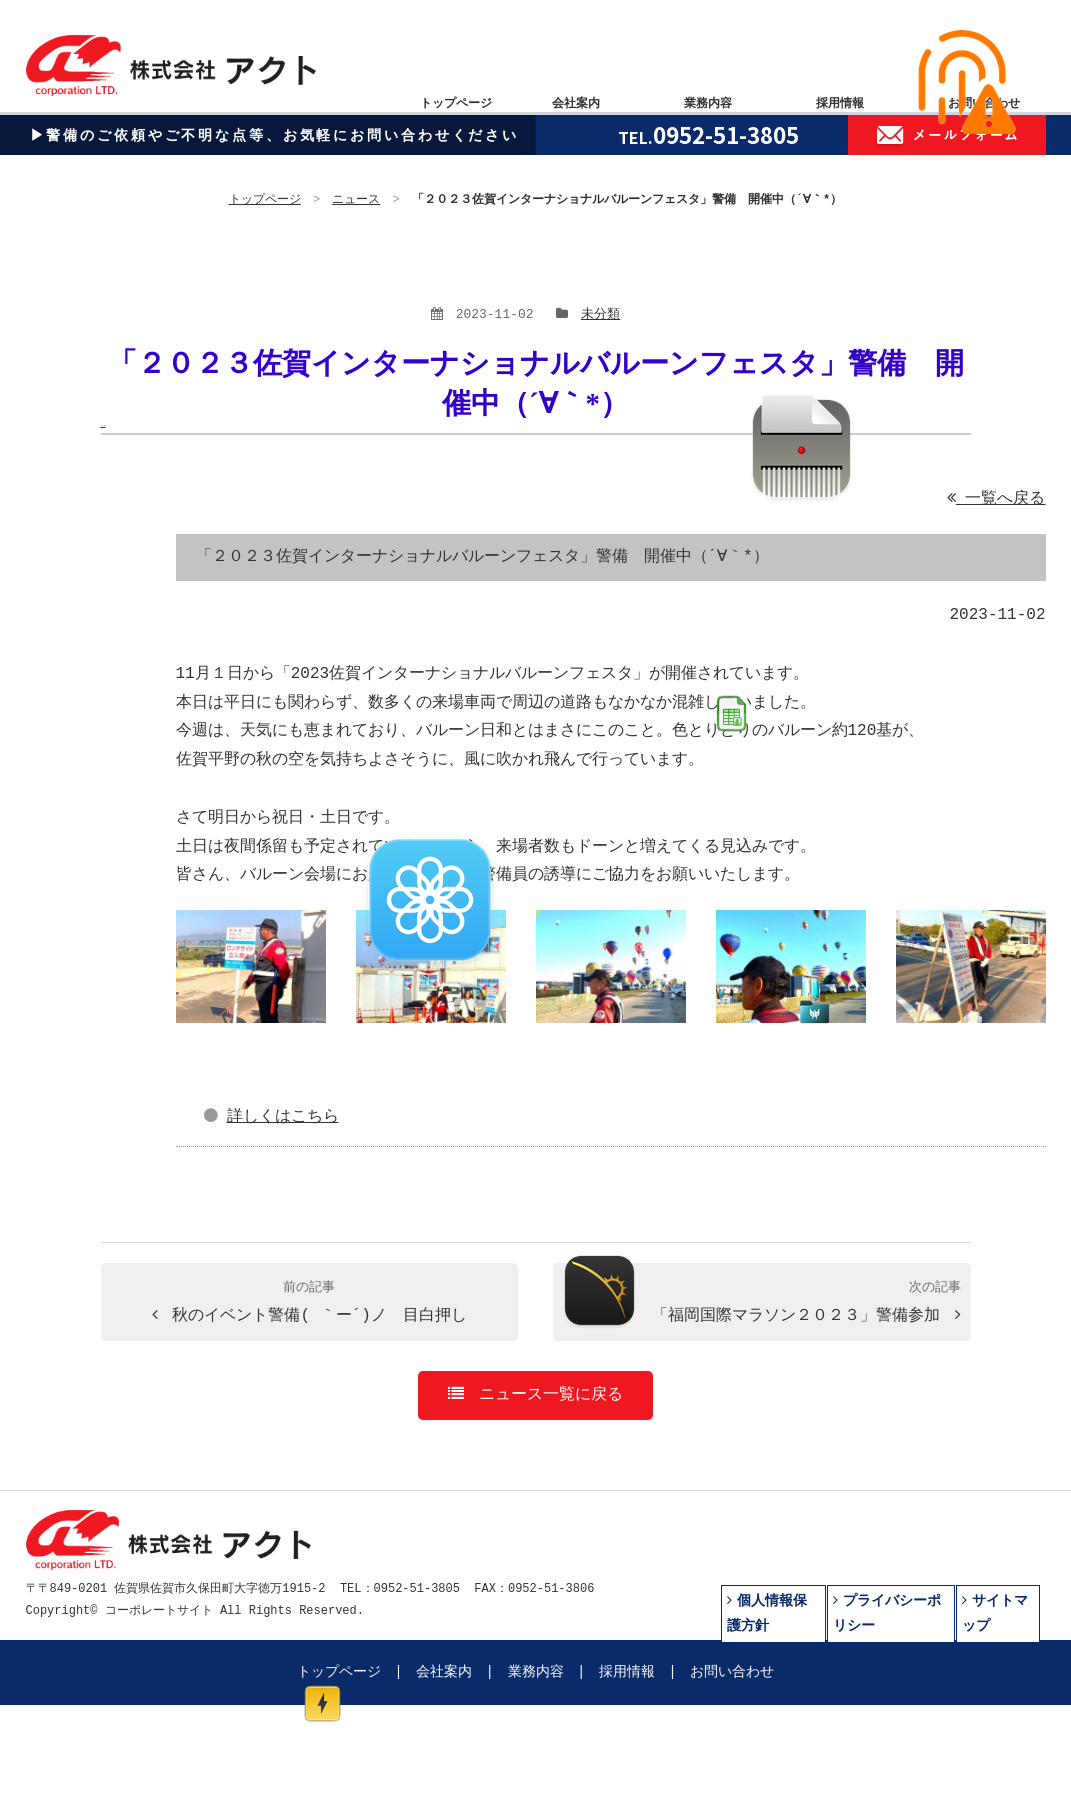 Image resolution: width=1071 pixels, height=1798 pixels. Describe the element at coordinates (430, 902) in the screenshot. I see `open graphics application settings` at that location.